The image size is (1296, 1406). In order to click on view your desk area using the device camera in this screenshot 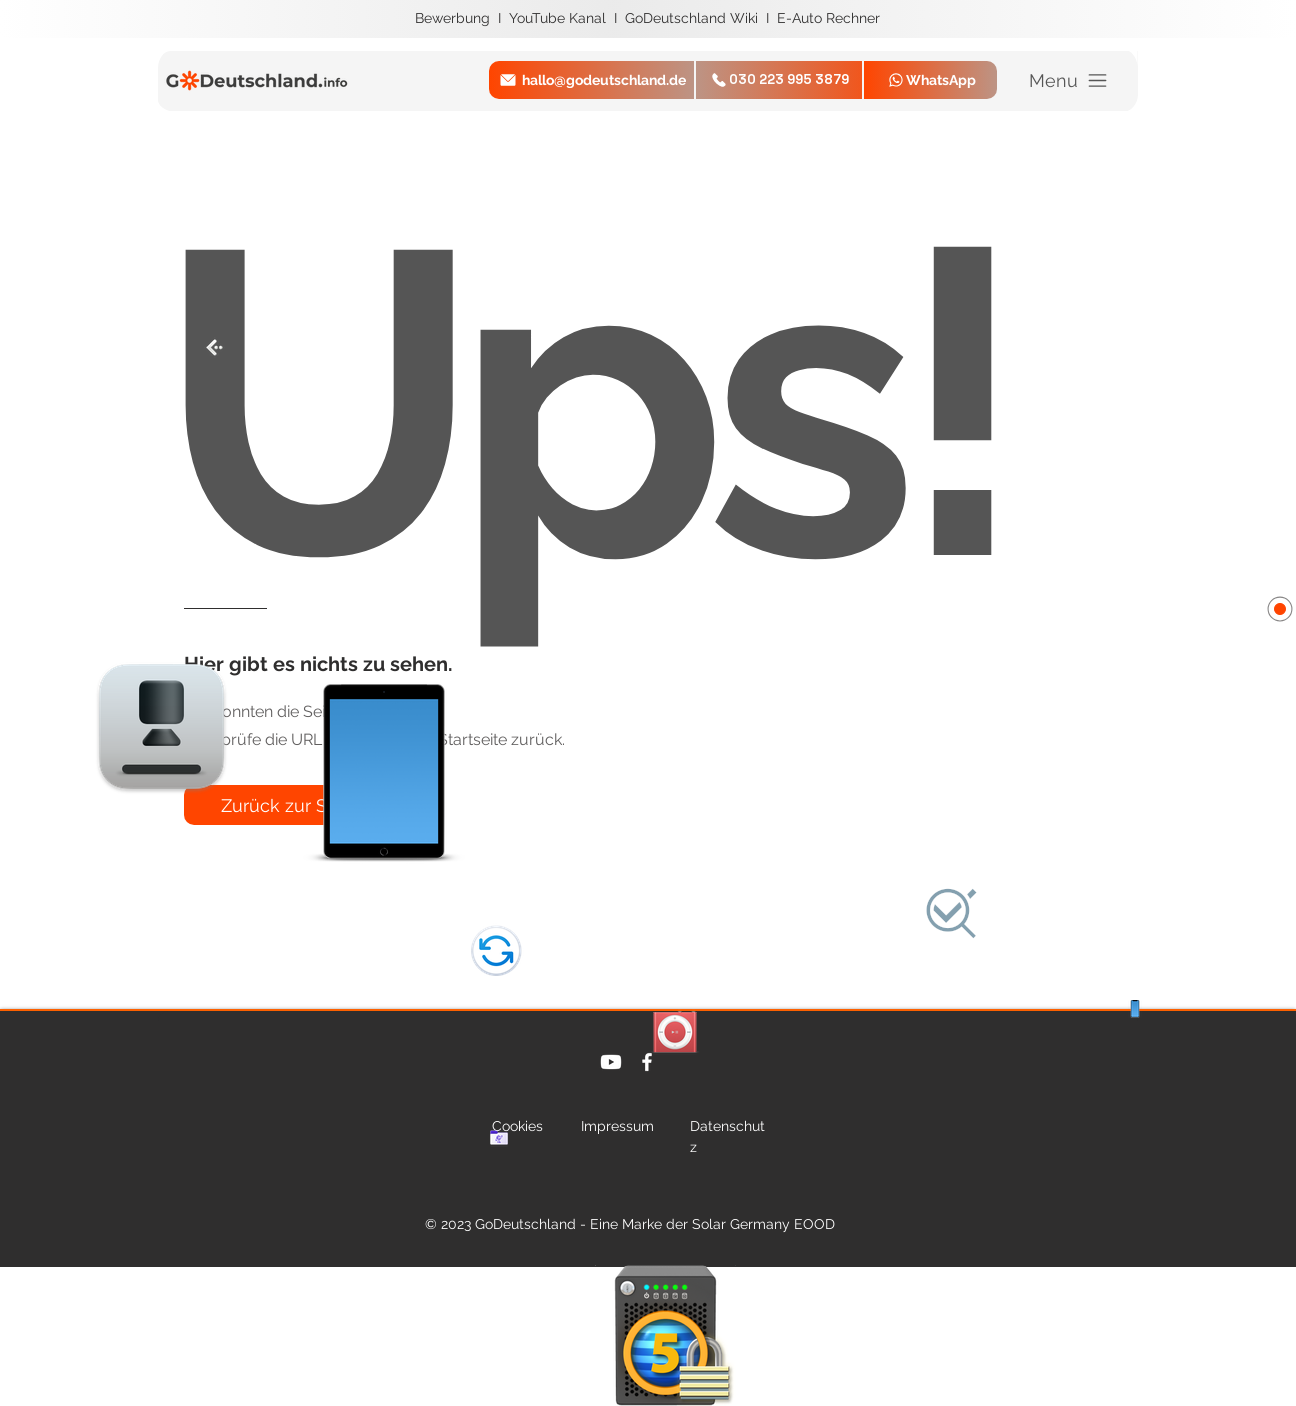, I will do `click(161, 726)`.